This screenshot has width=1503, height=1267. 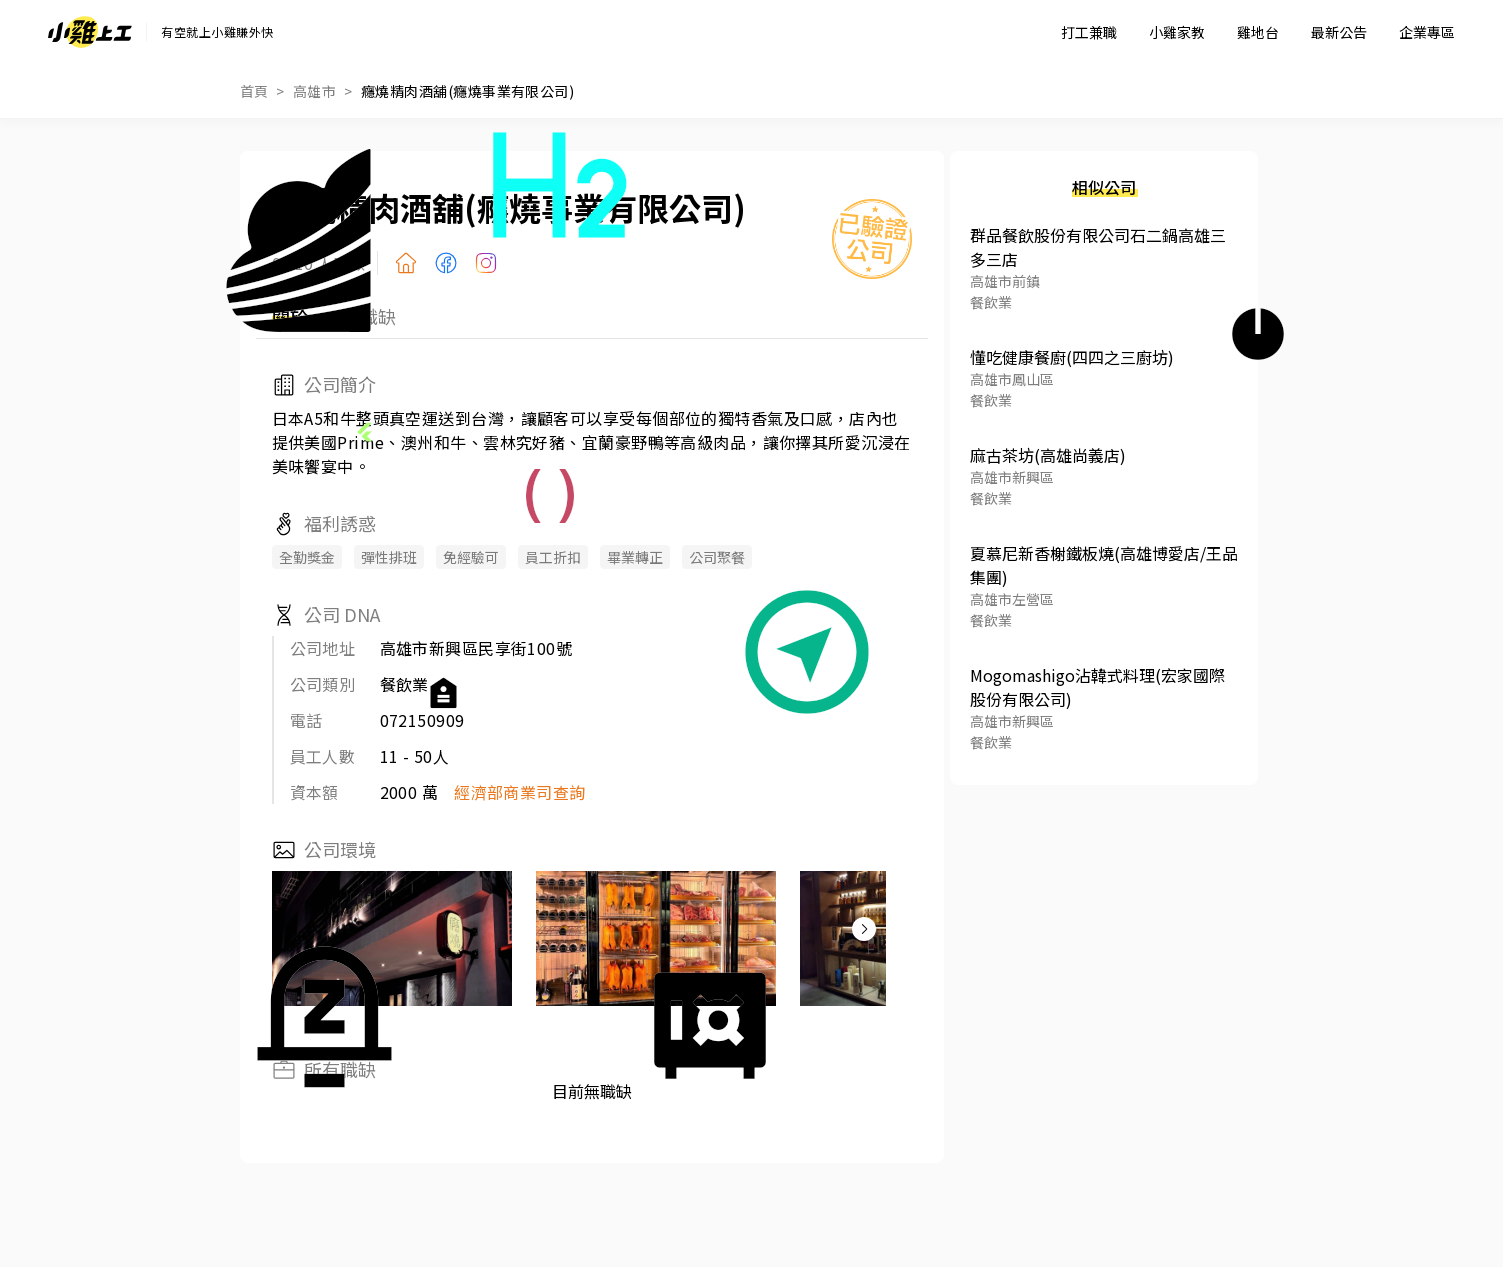 What do you see at coordinates (1258, 334) in the screenshot?
I see `power off or shut down the device` at bounding box center [1258, 334].